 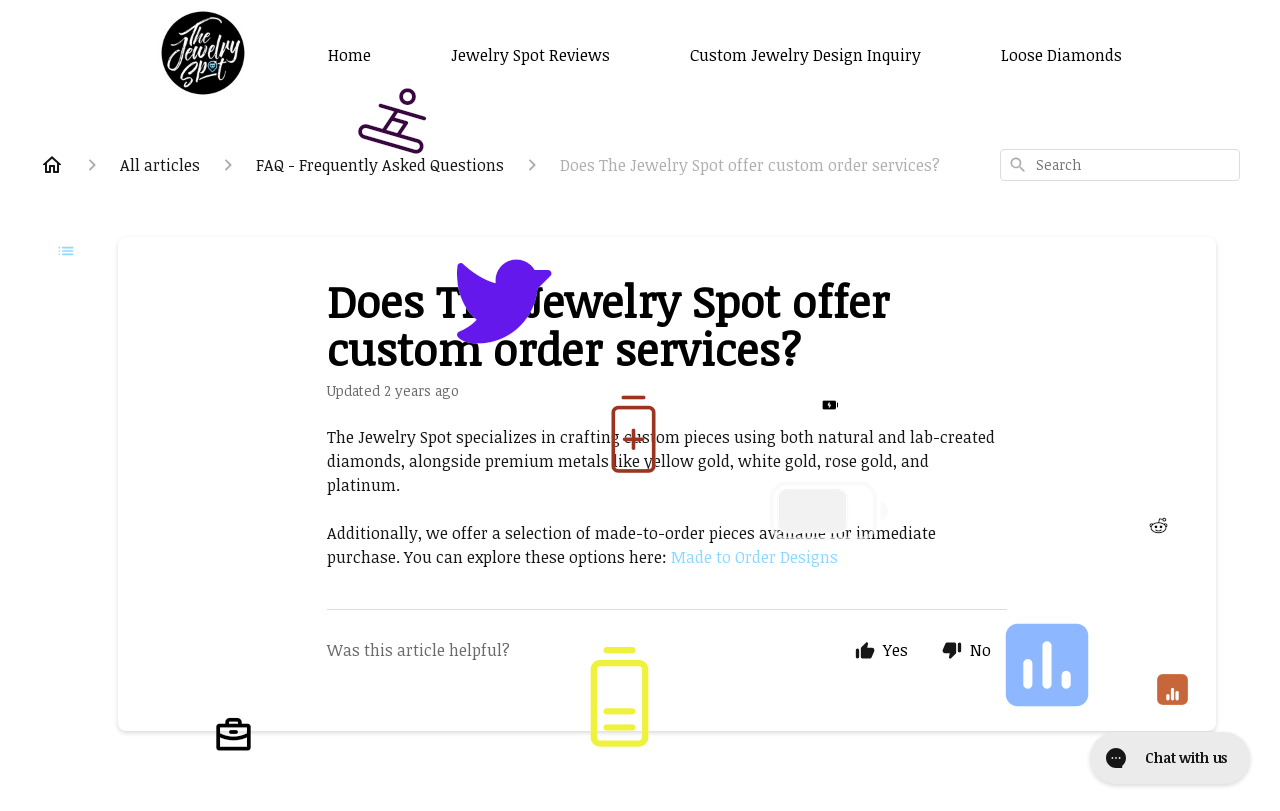 I want to click on access snowboarding or winter sports content, so click(x=396, y=121).